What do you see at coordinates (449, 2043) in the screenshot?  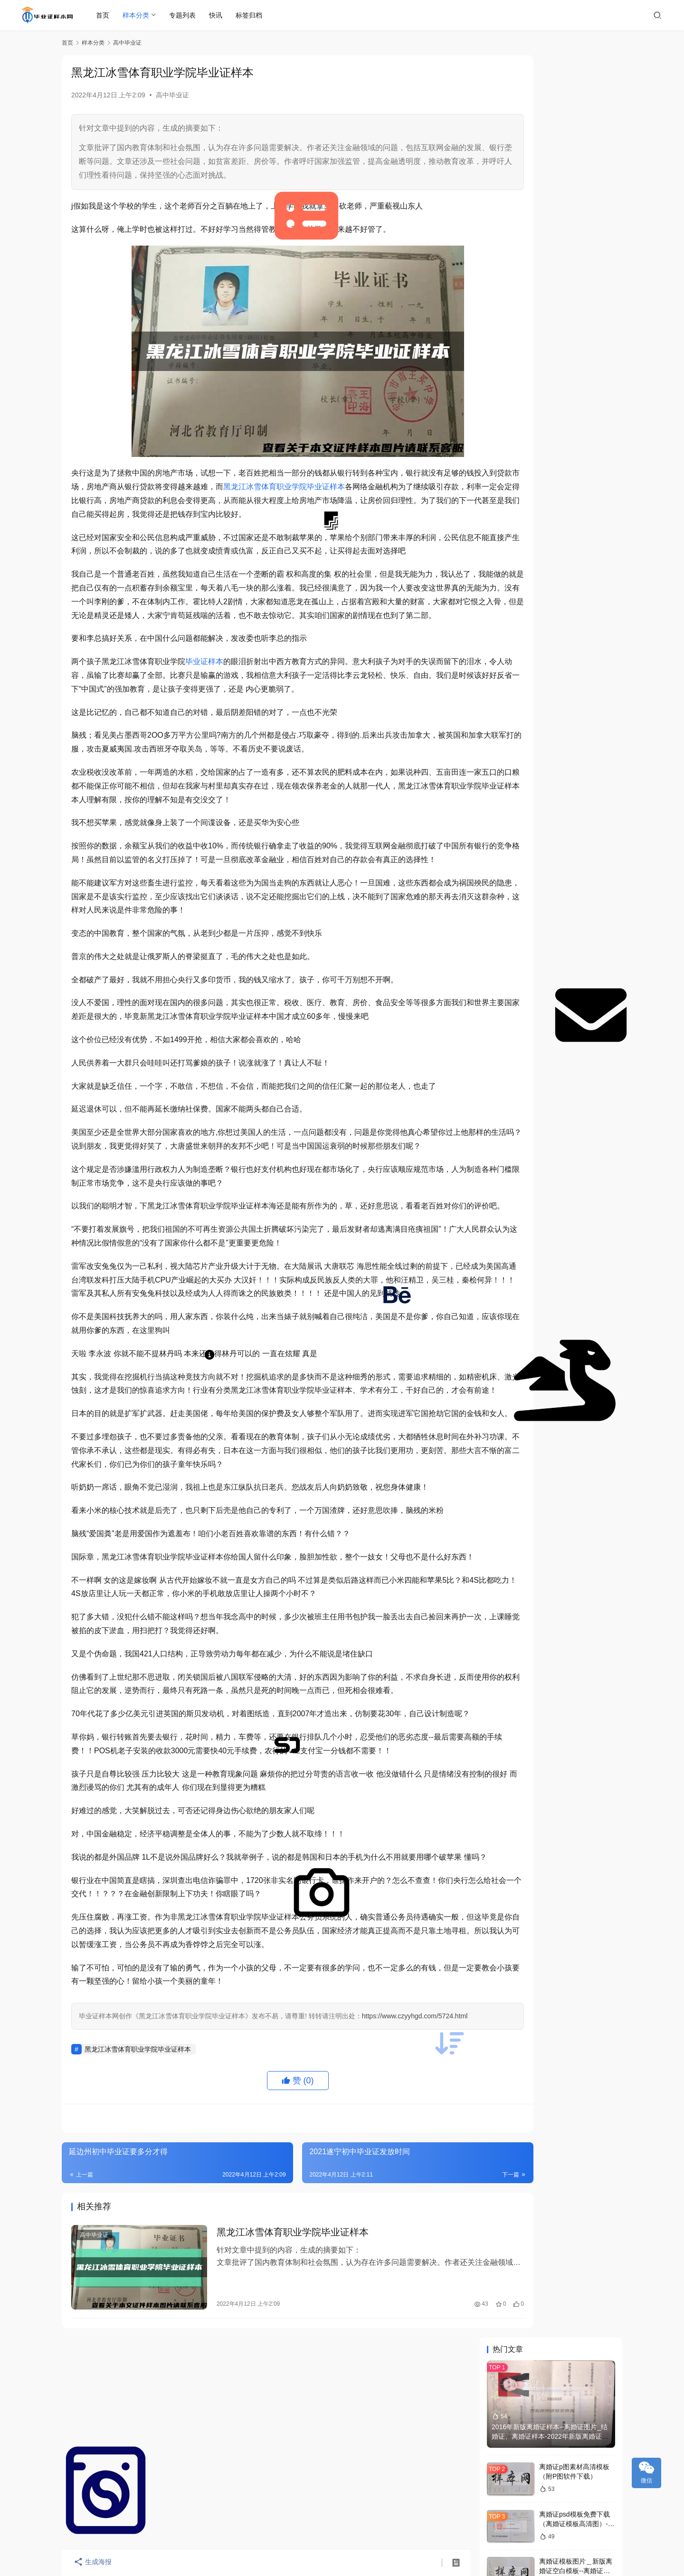 I see `sort items in ascending order` at bounding box center [449, 2043].